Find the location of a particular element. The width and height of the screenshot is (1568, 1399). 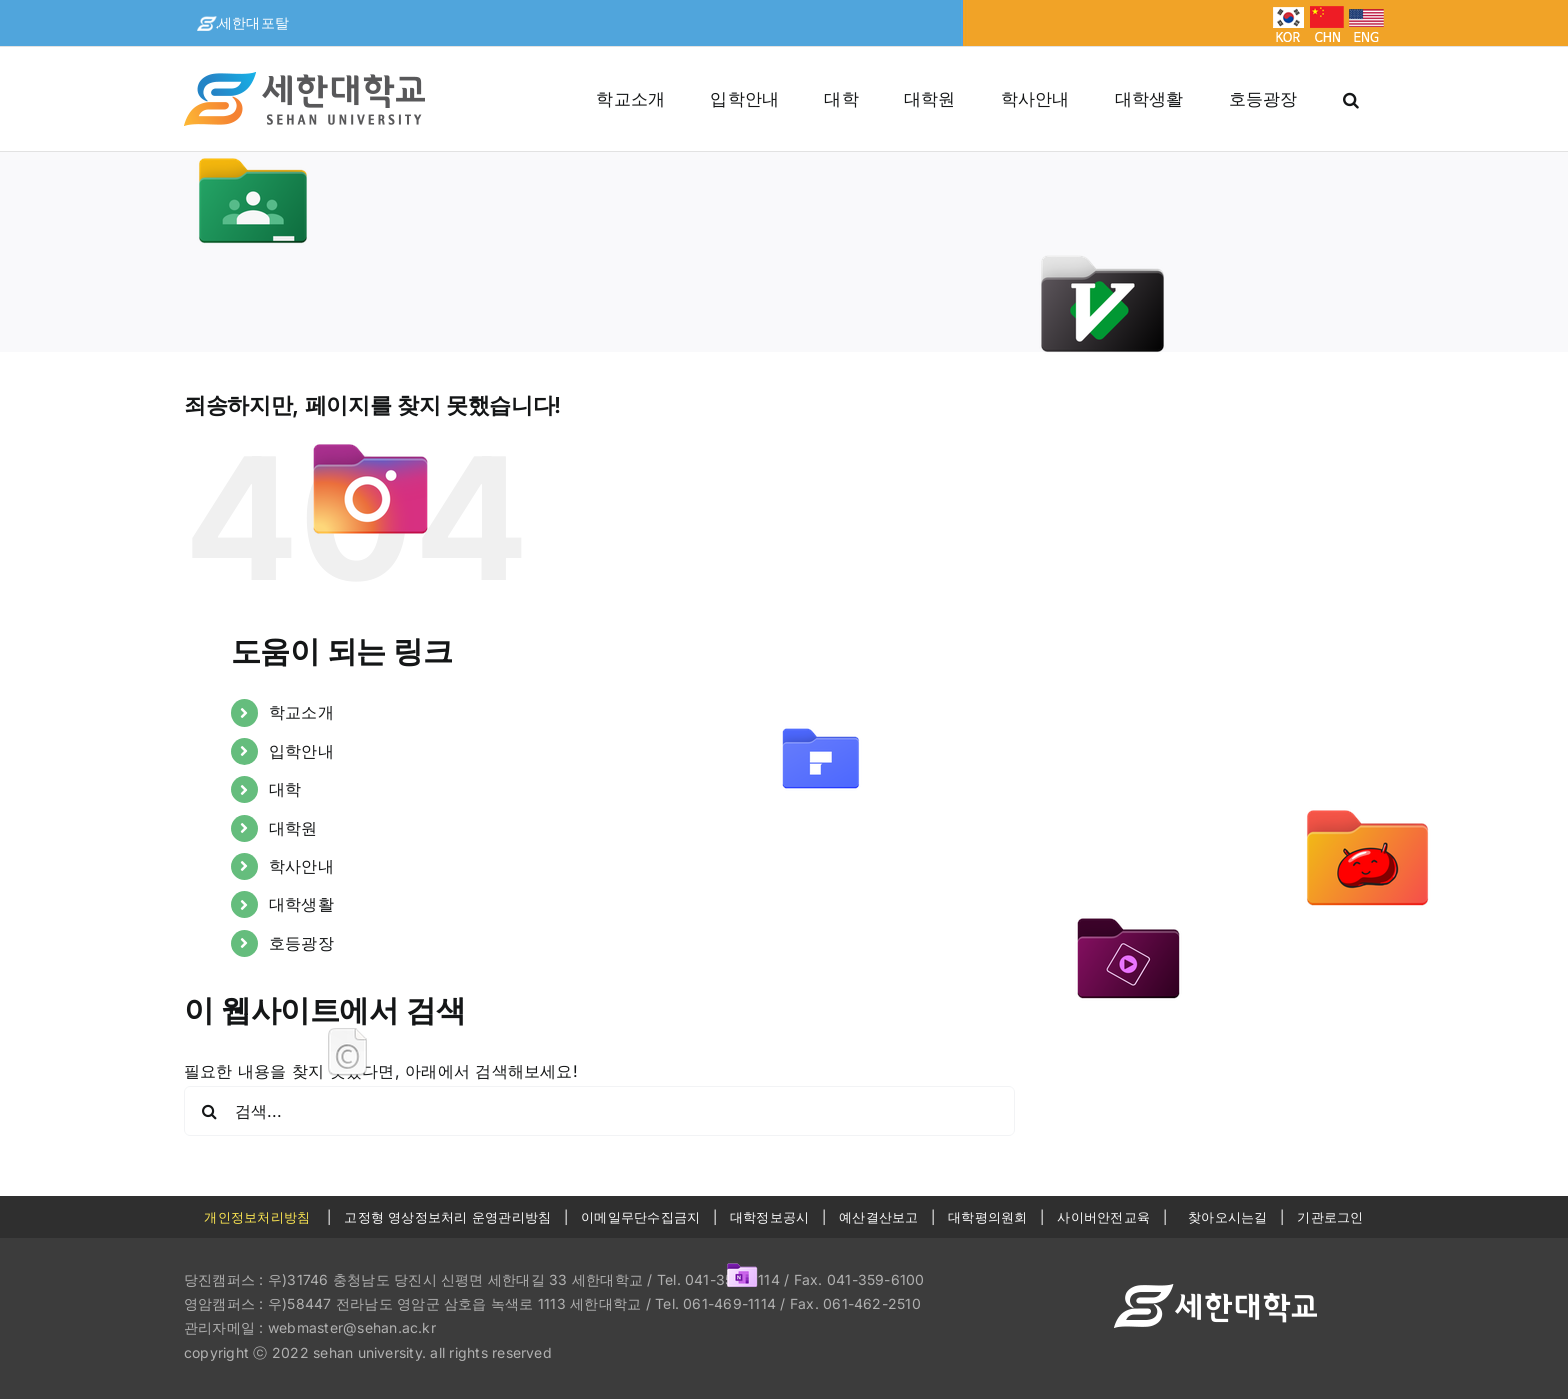

indicates a file with copyright protection is located at coordinates (347, 1051).